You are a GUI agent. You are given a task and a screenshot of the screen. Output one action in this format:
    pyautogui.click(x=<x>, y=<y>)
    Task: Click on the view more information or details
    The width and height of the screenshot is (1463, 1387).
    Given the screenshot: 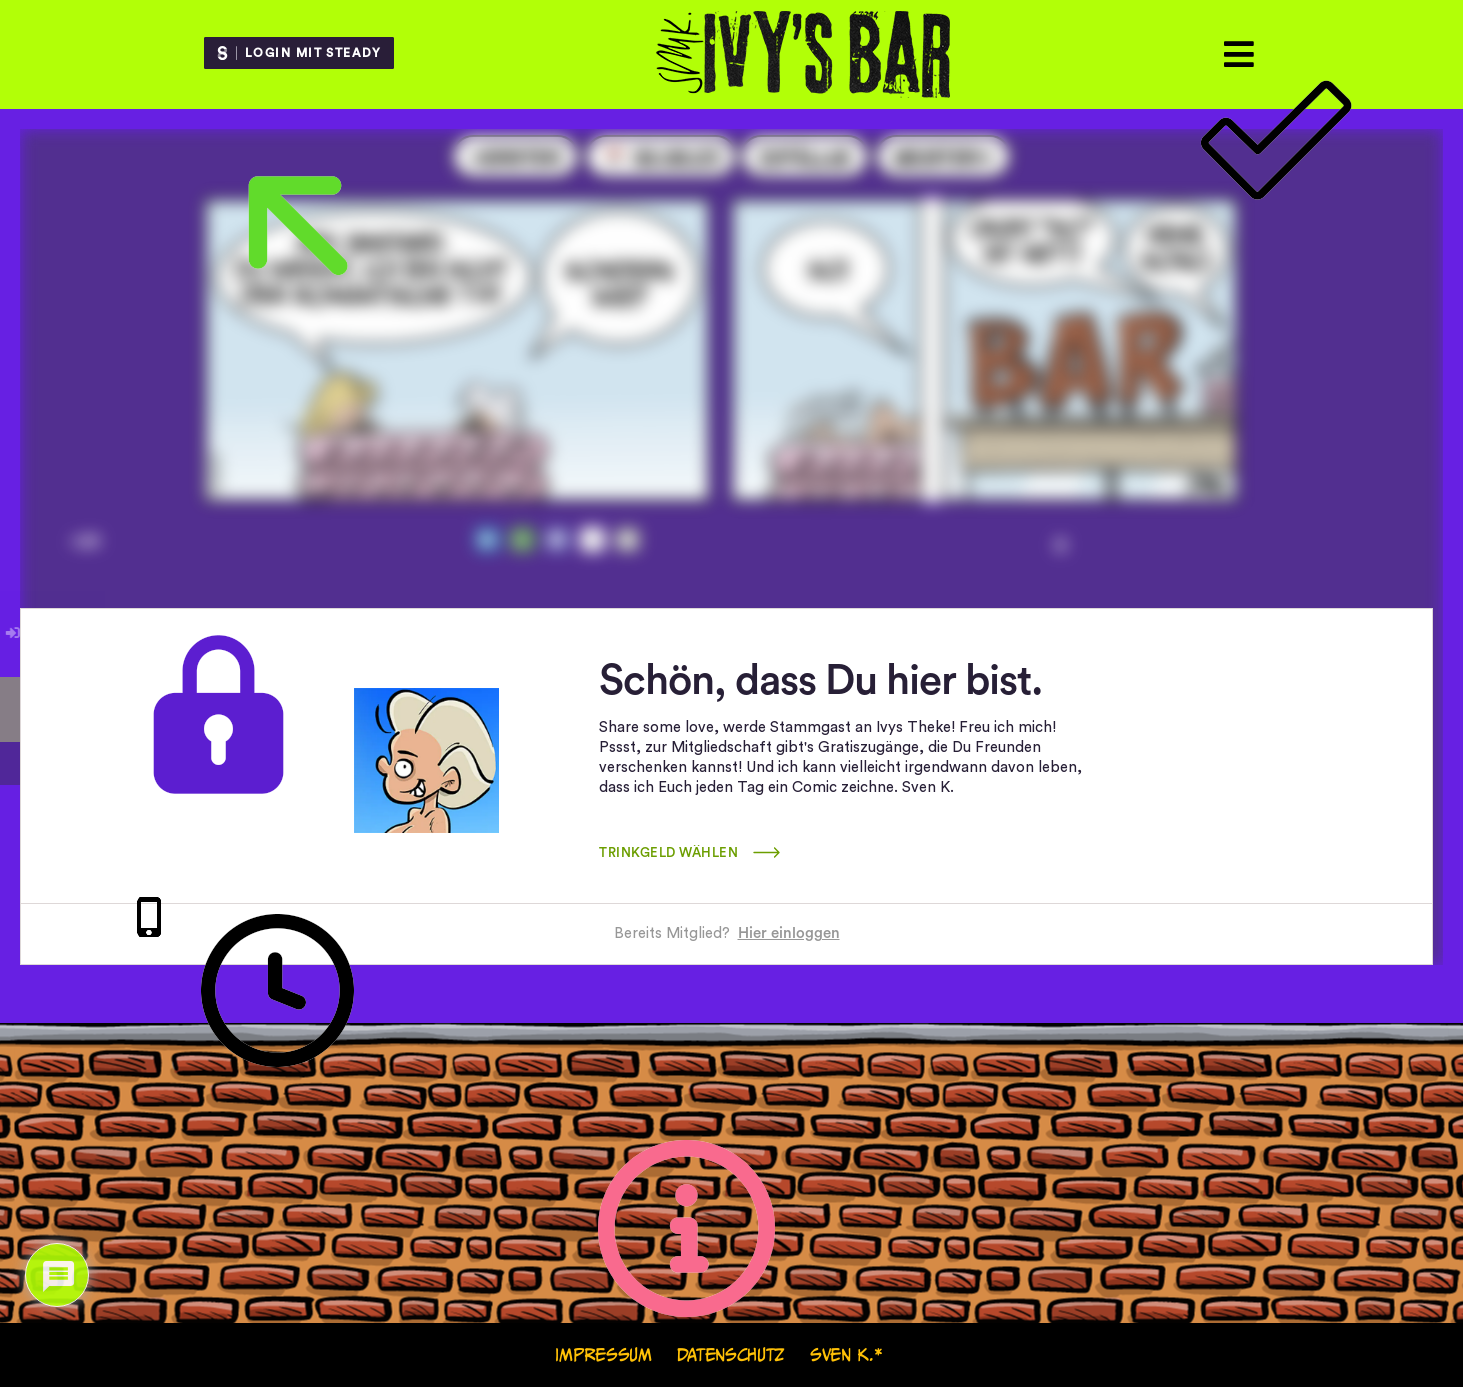 What is the action you would take?
    pyautogui.click(x=686, y=1228)
    